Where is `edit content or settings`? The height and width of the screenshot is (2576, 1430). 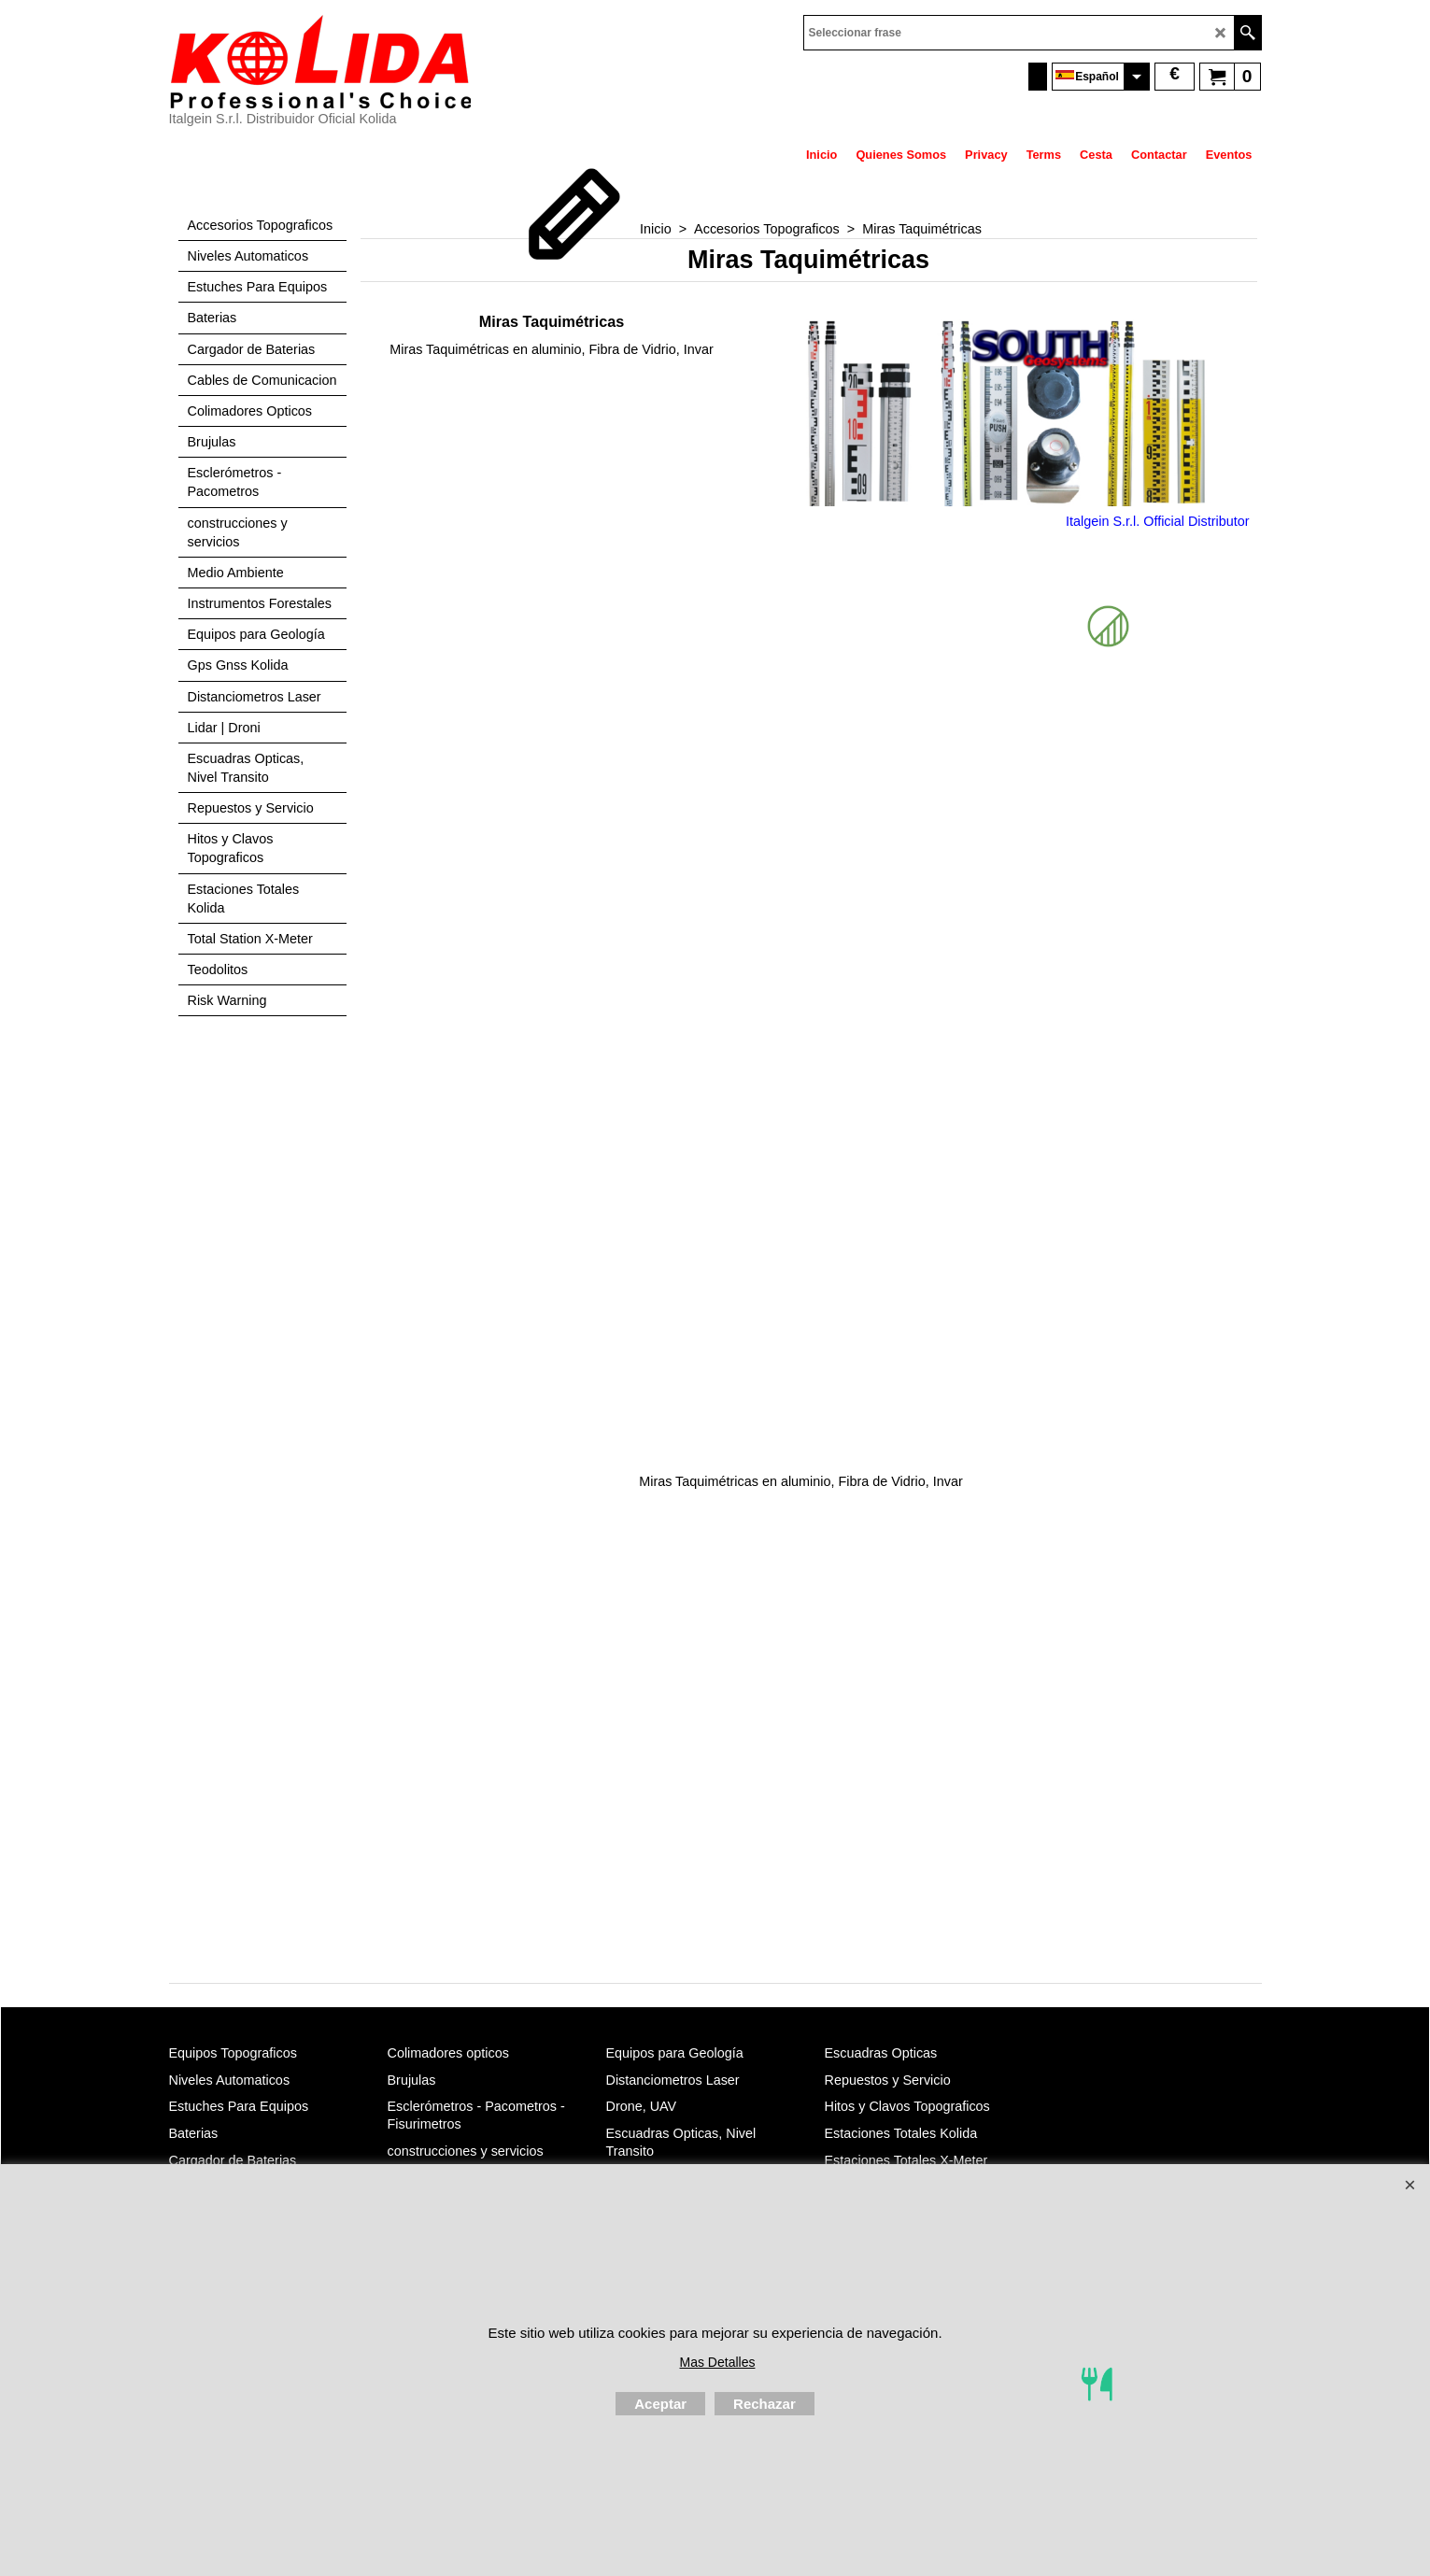
edit content or settings is located at coordinates (573, 216).